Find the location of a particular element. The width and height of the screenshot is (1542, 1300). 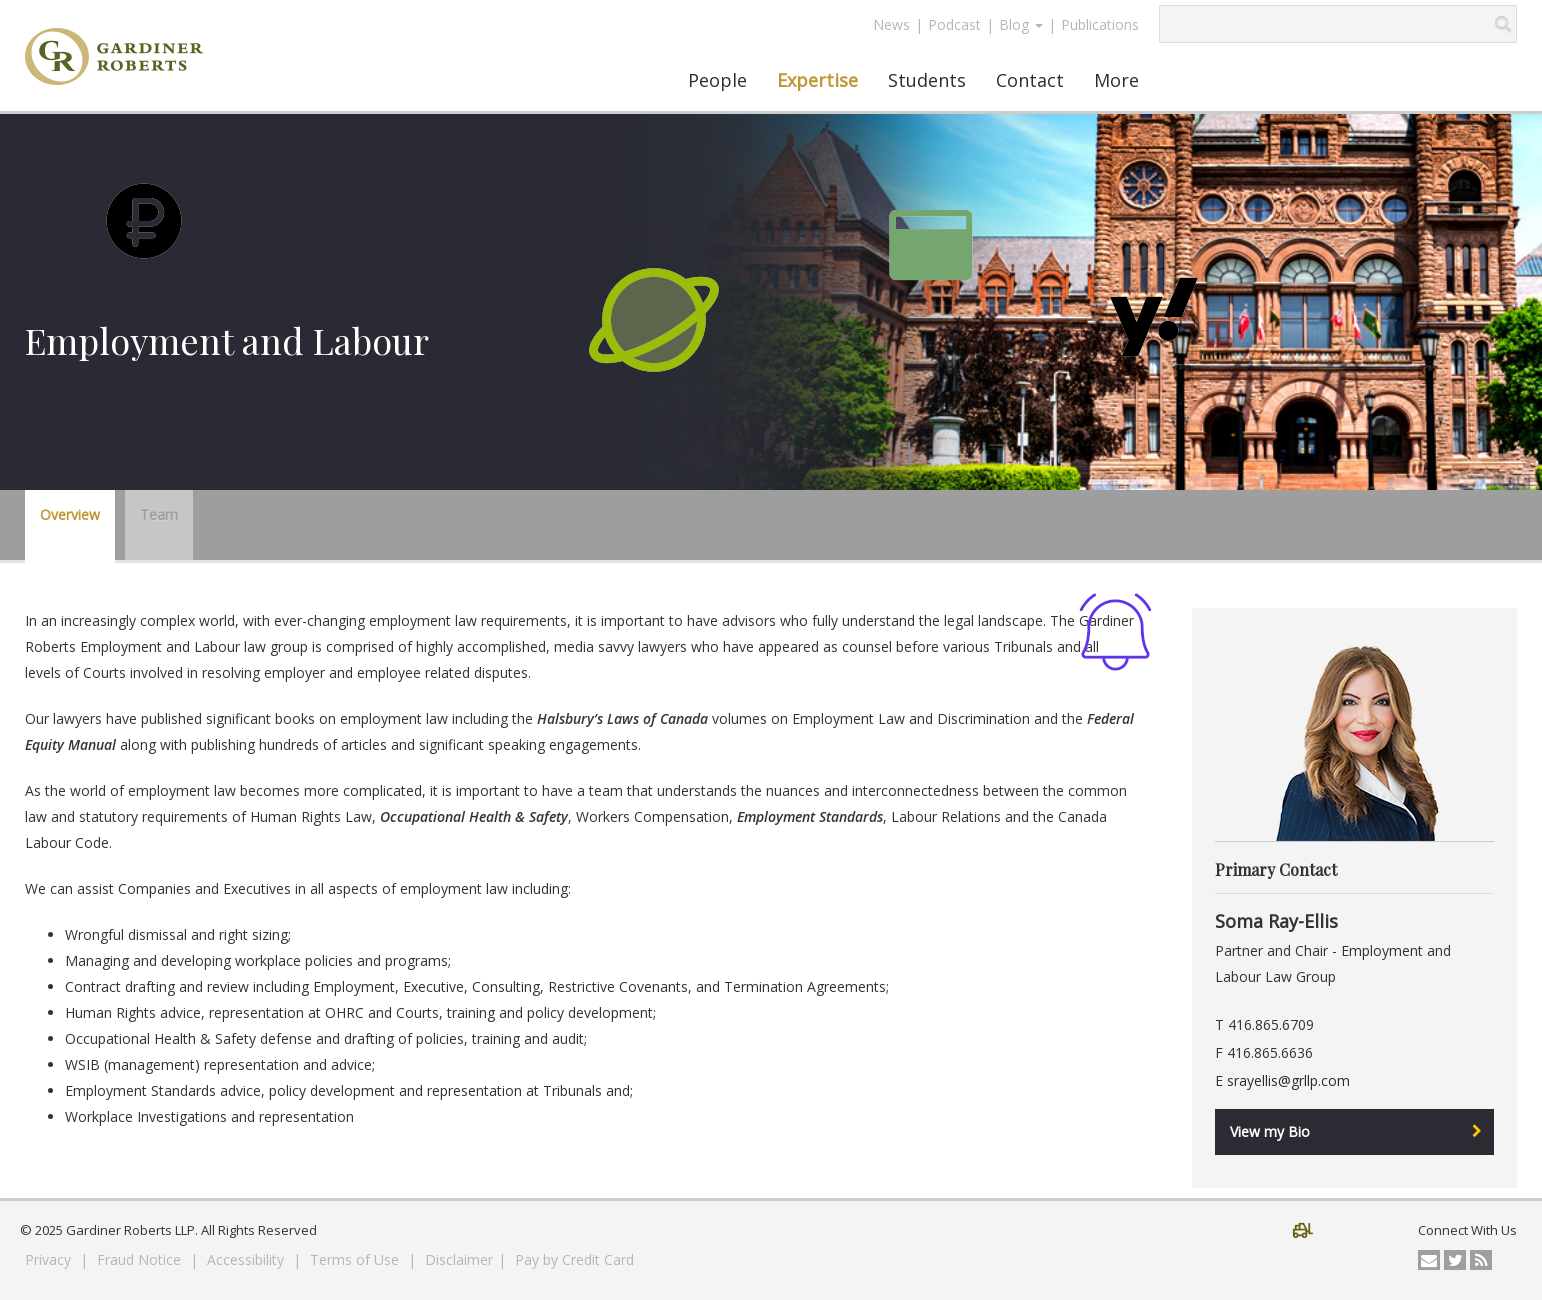

open web browser is located at coordinates (931, 245).